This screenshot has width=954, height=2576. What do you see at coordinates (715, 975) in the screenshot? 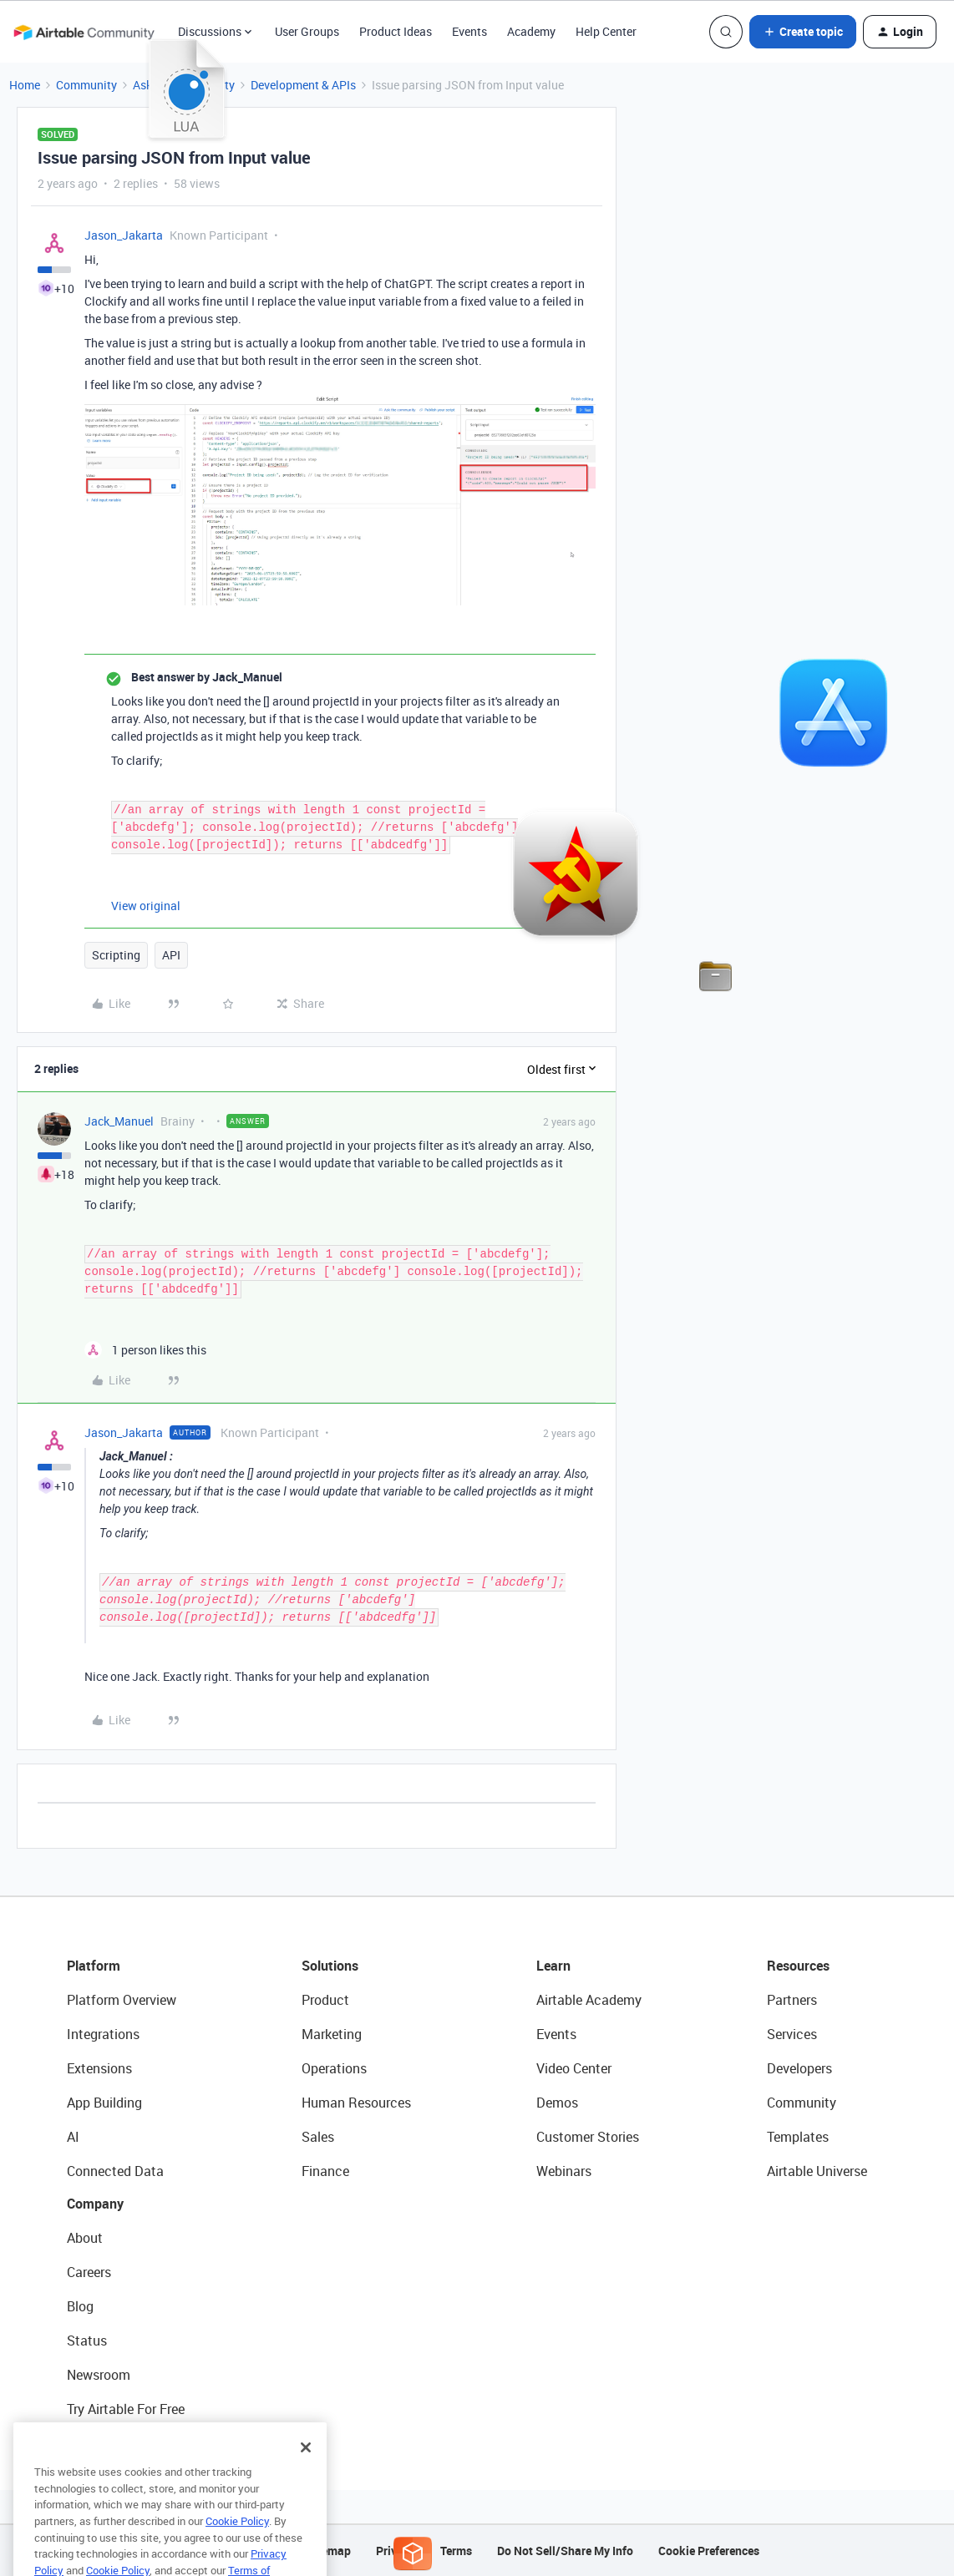
I see `open the file manager` at bounding box center [715, 975].